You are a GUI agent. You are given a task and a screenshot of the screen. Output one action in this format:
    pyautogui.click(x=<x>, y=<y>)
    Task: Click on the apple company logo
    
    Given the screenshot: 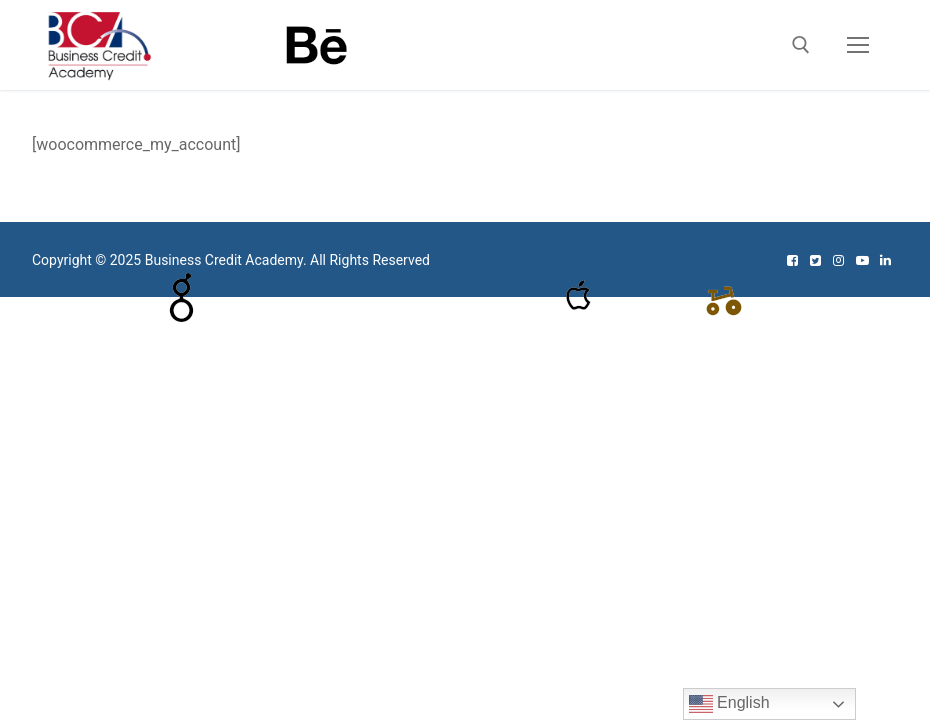 What is the action you would take?
    pyautogui.click(x=579, y=295)
    